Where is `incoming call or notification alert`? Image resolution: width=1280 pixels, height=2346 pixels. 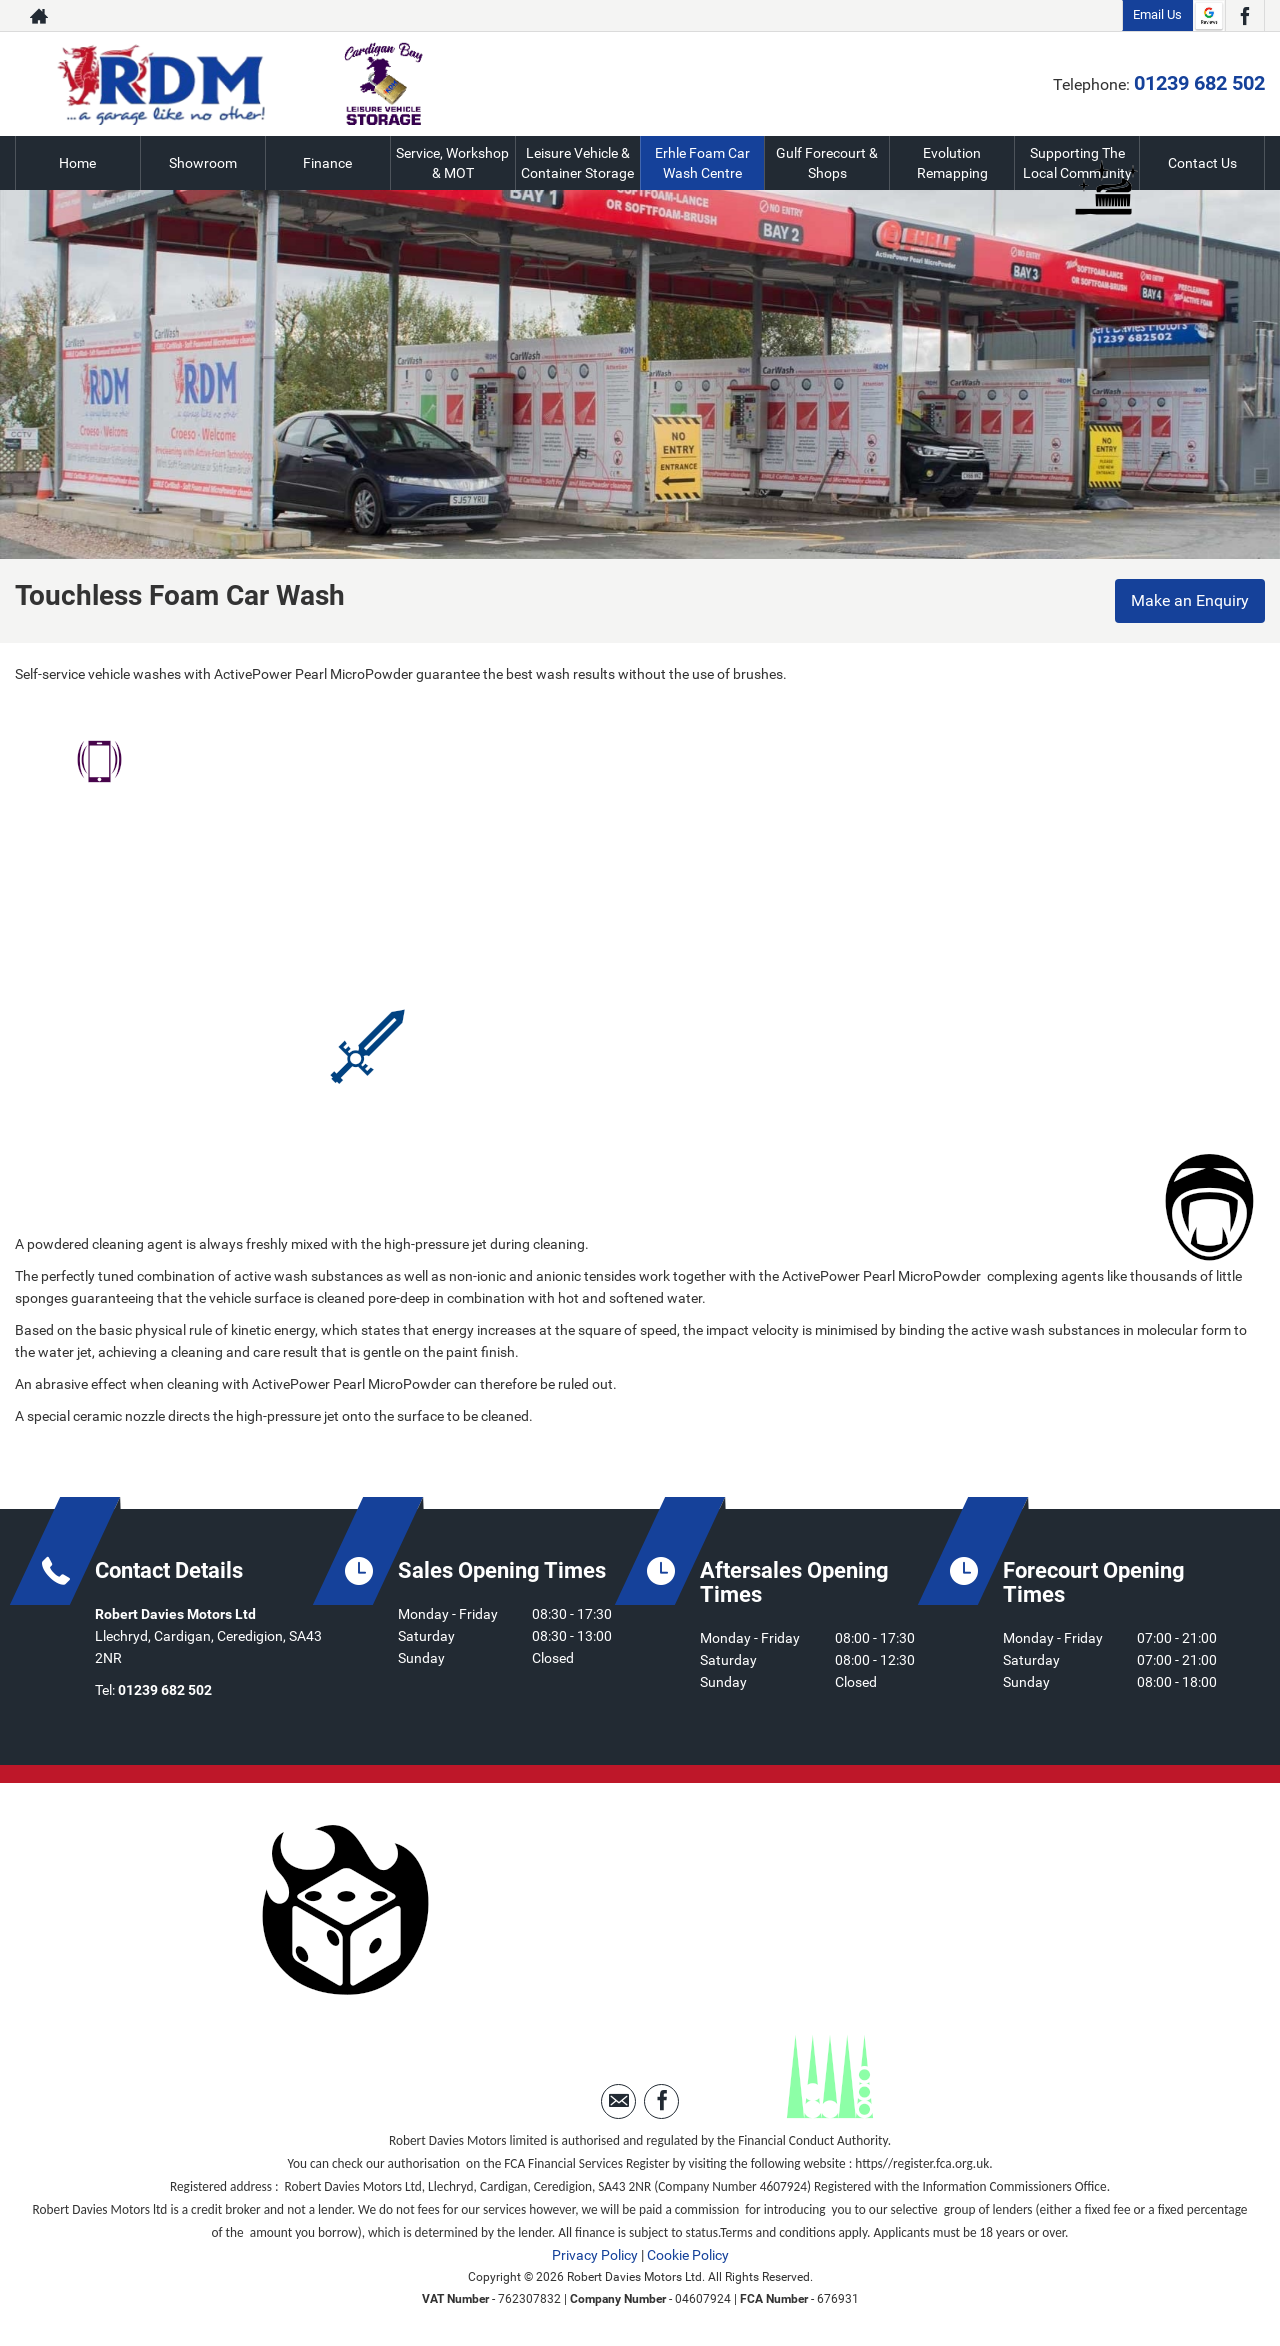 incoming call or notification alert is located at coordinates (99, 761).